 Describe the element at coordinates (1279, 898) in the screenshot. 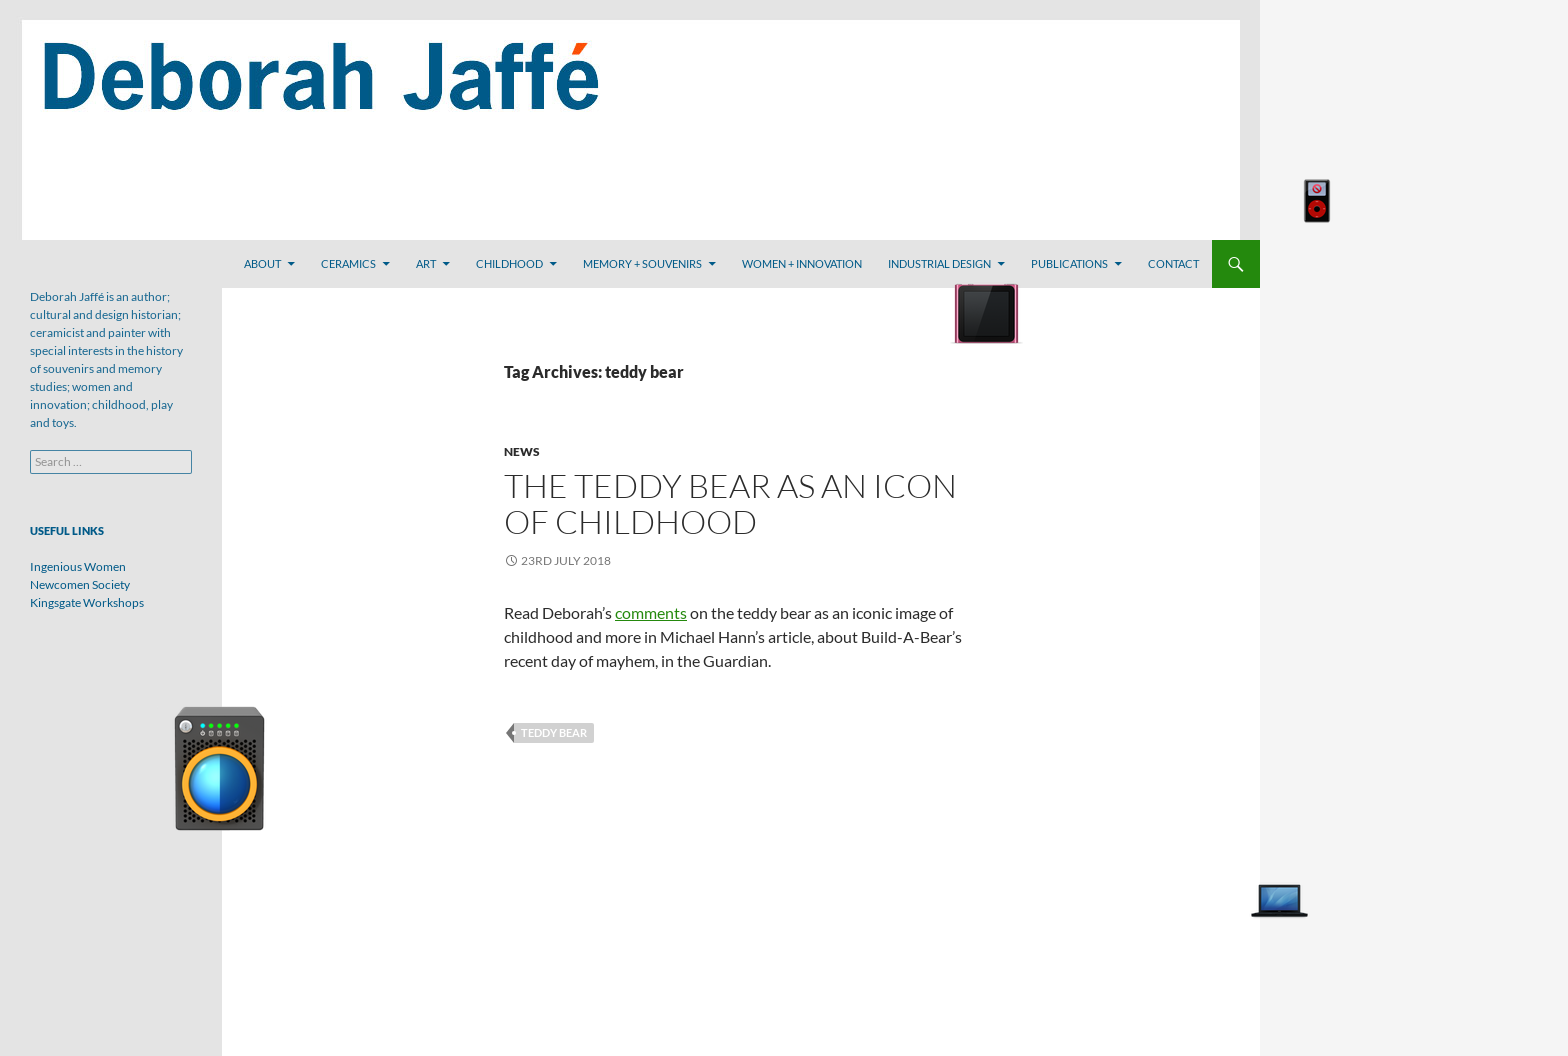

I see `represents a macbook device in system settings` at that location.